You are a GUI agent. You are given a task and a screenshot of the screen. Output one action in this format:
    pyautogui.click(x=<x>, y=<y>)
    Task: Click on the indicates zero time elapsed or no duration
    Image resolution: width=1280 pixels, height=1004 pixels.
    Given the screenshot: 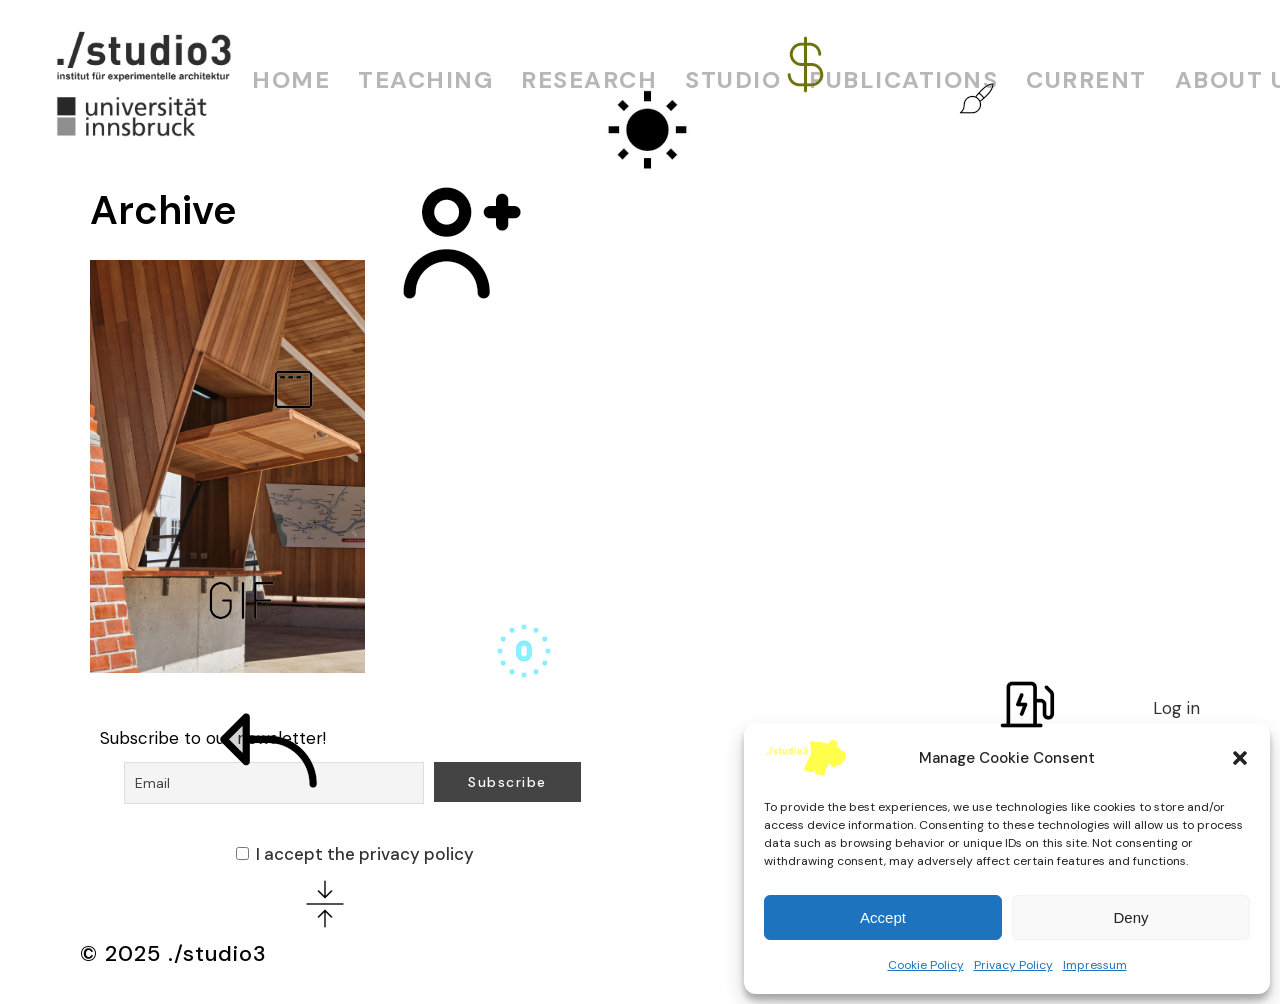 What is the action you would take?
    pyautogui.click(x=524, y=651)
    